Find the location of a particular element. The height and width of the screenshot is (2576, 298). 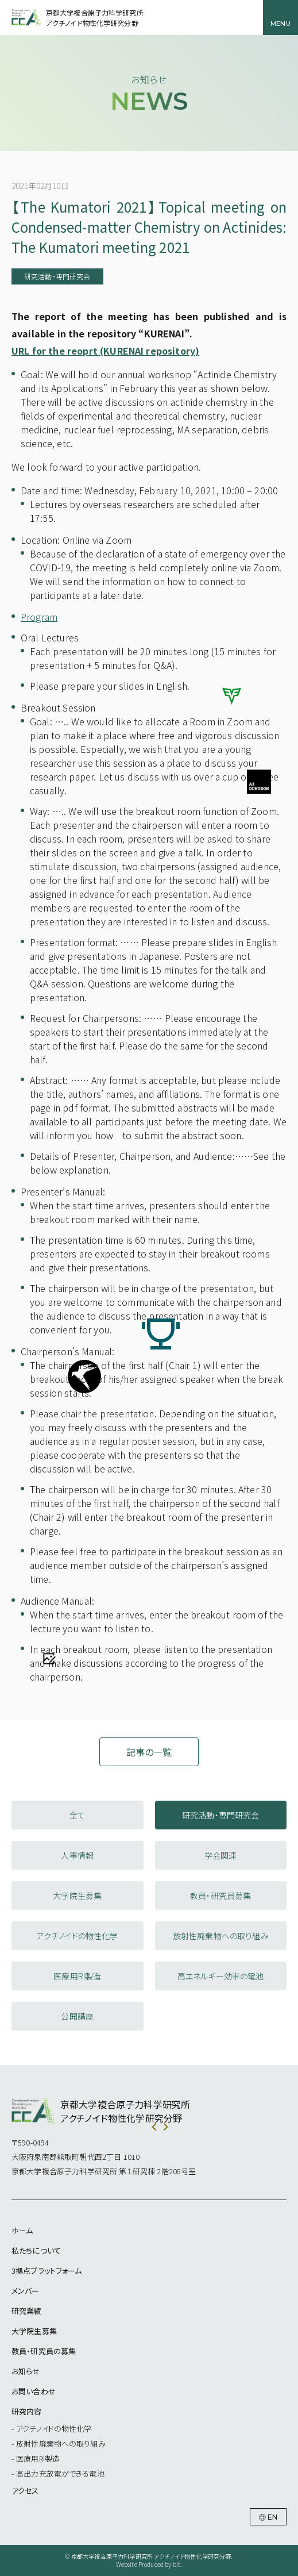

open AI Dungeon app is located at coordinates (259, 782).